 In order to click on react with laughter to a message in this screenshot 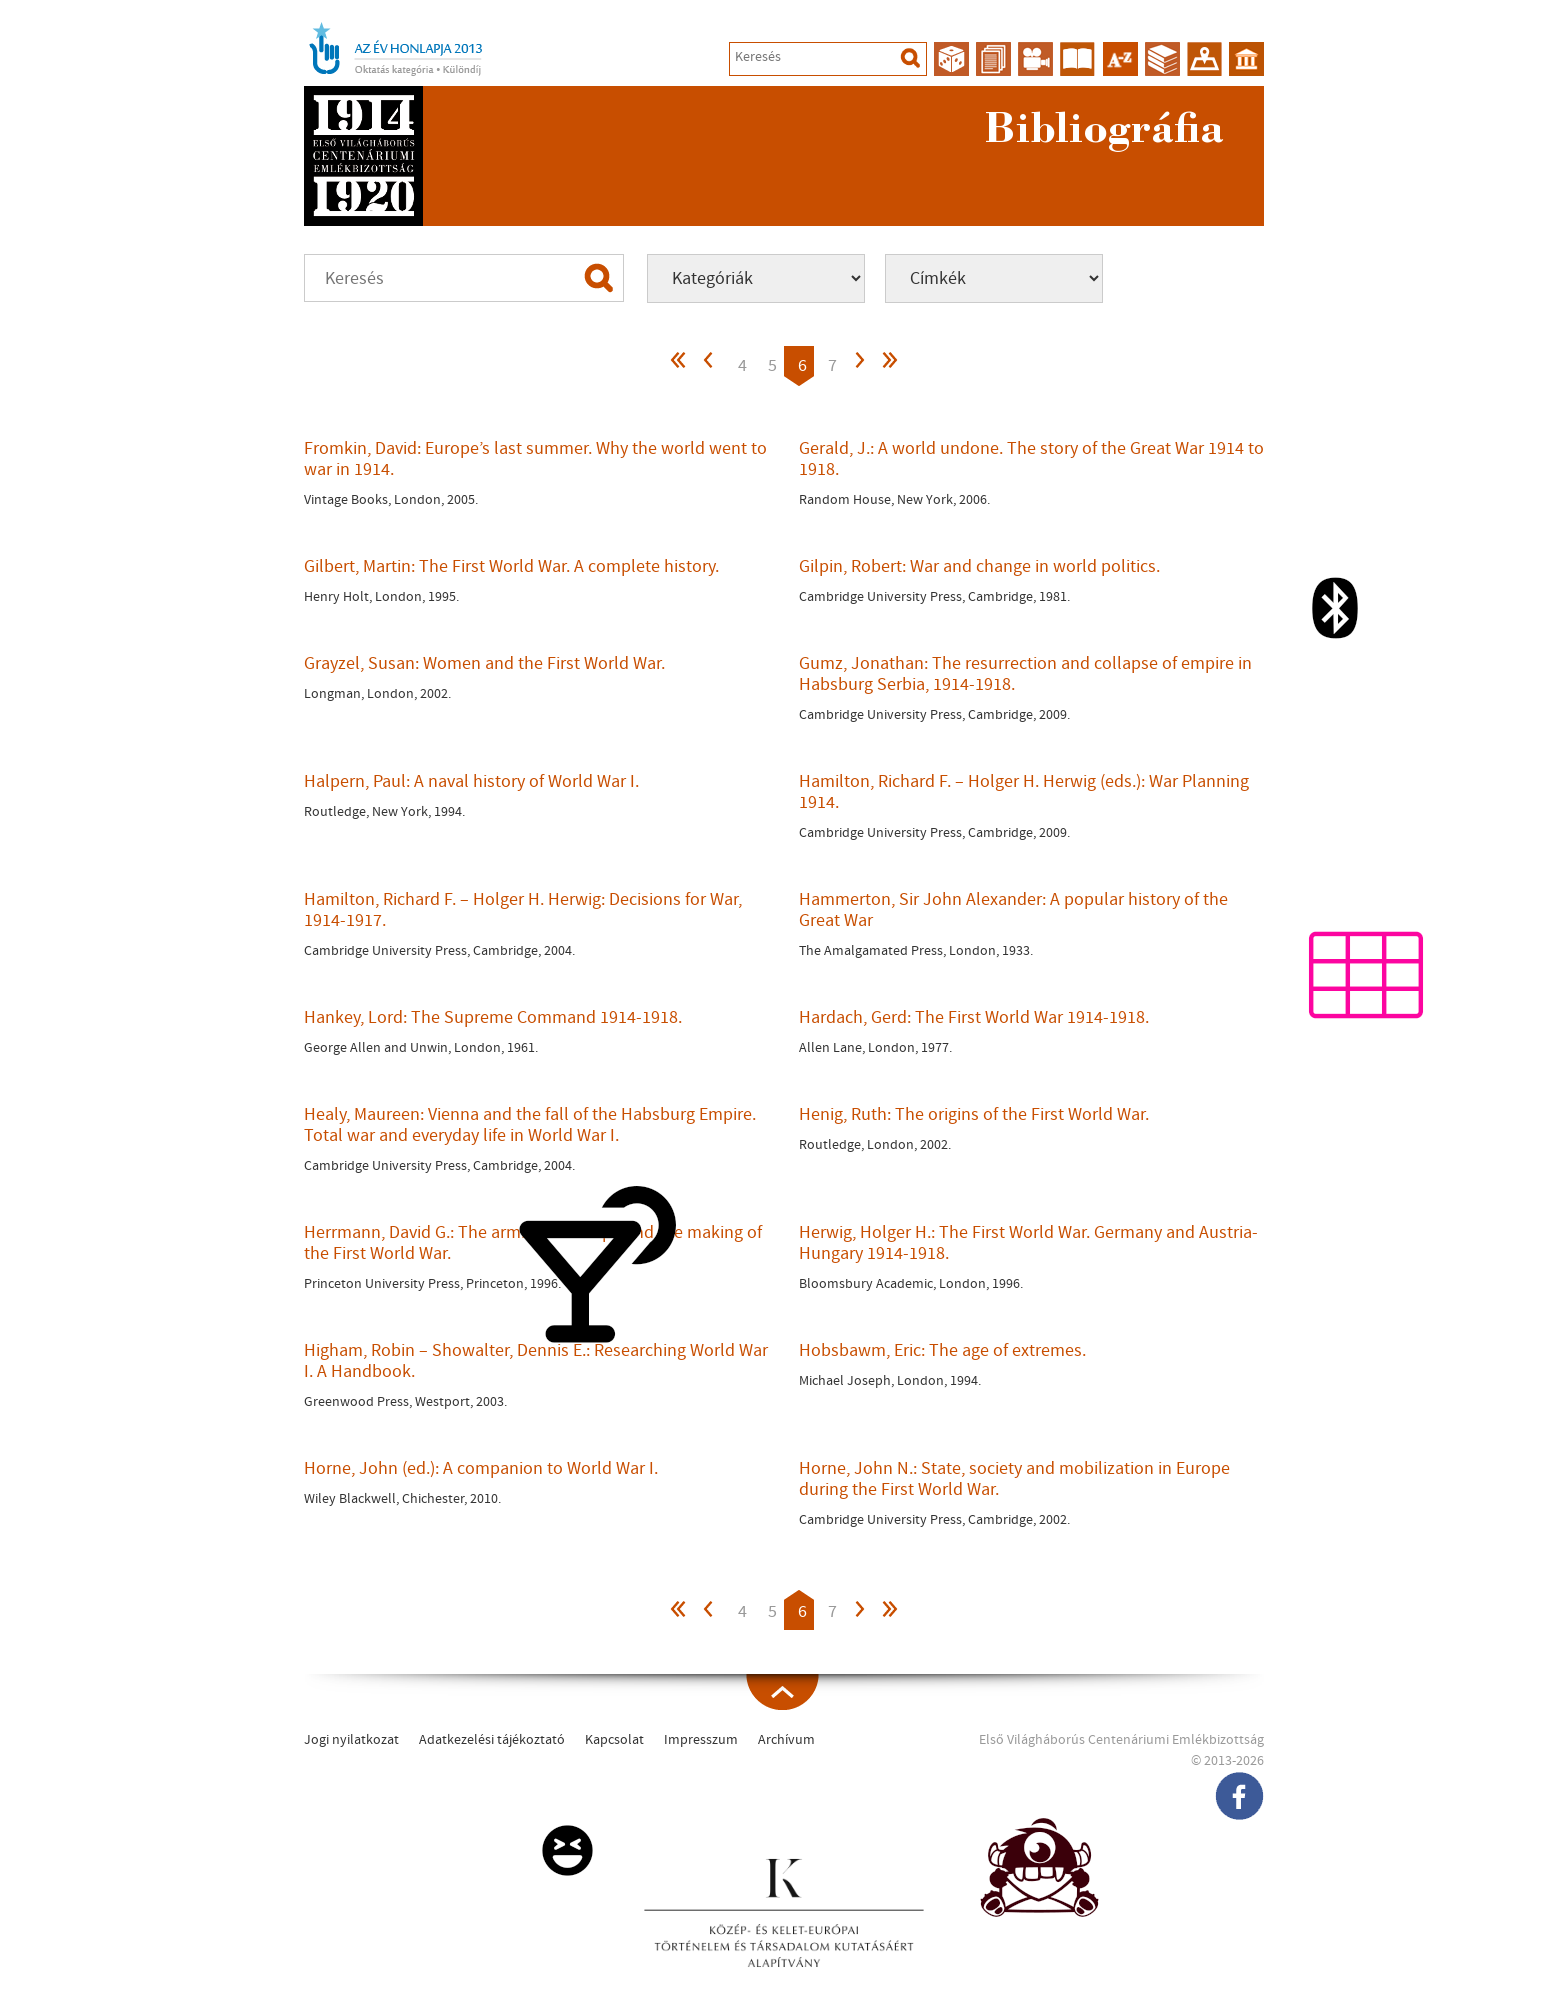, I will do `click(567, 1850)`.